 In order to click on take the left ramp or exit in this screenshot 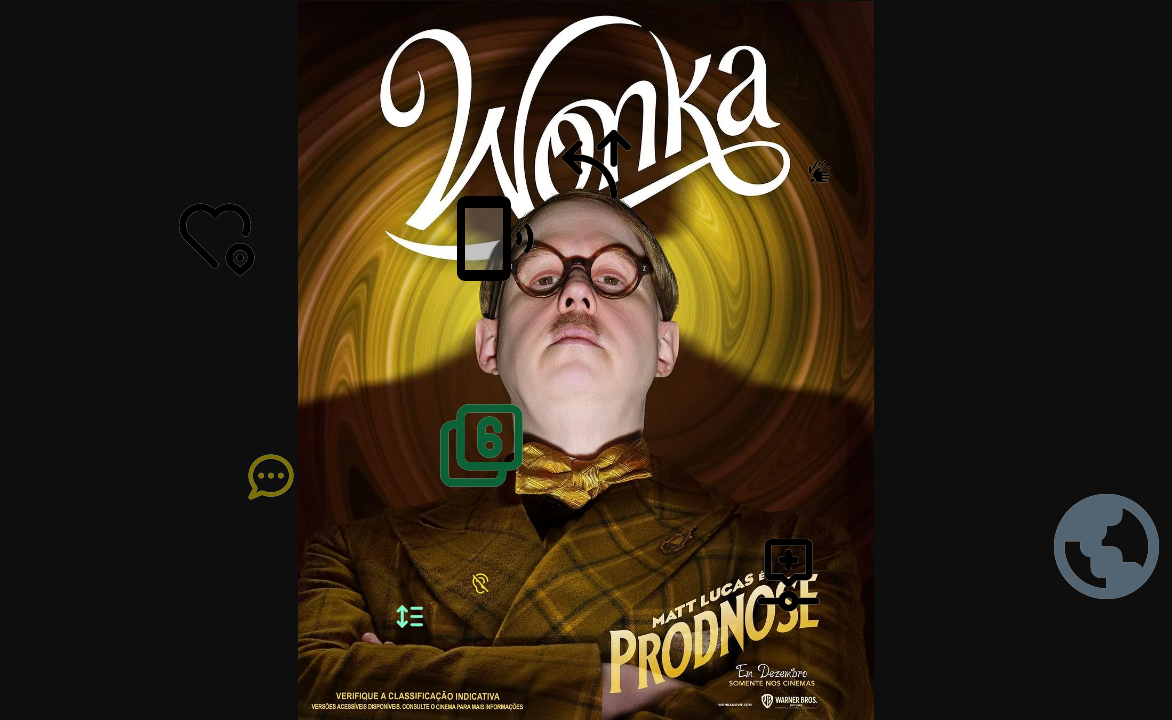, I will do `click(596, 164)`.